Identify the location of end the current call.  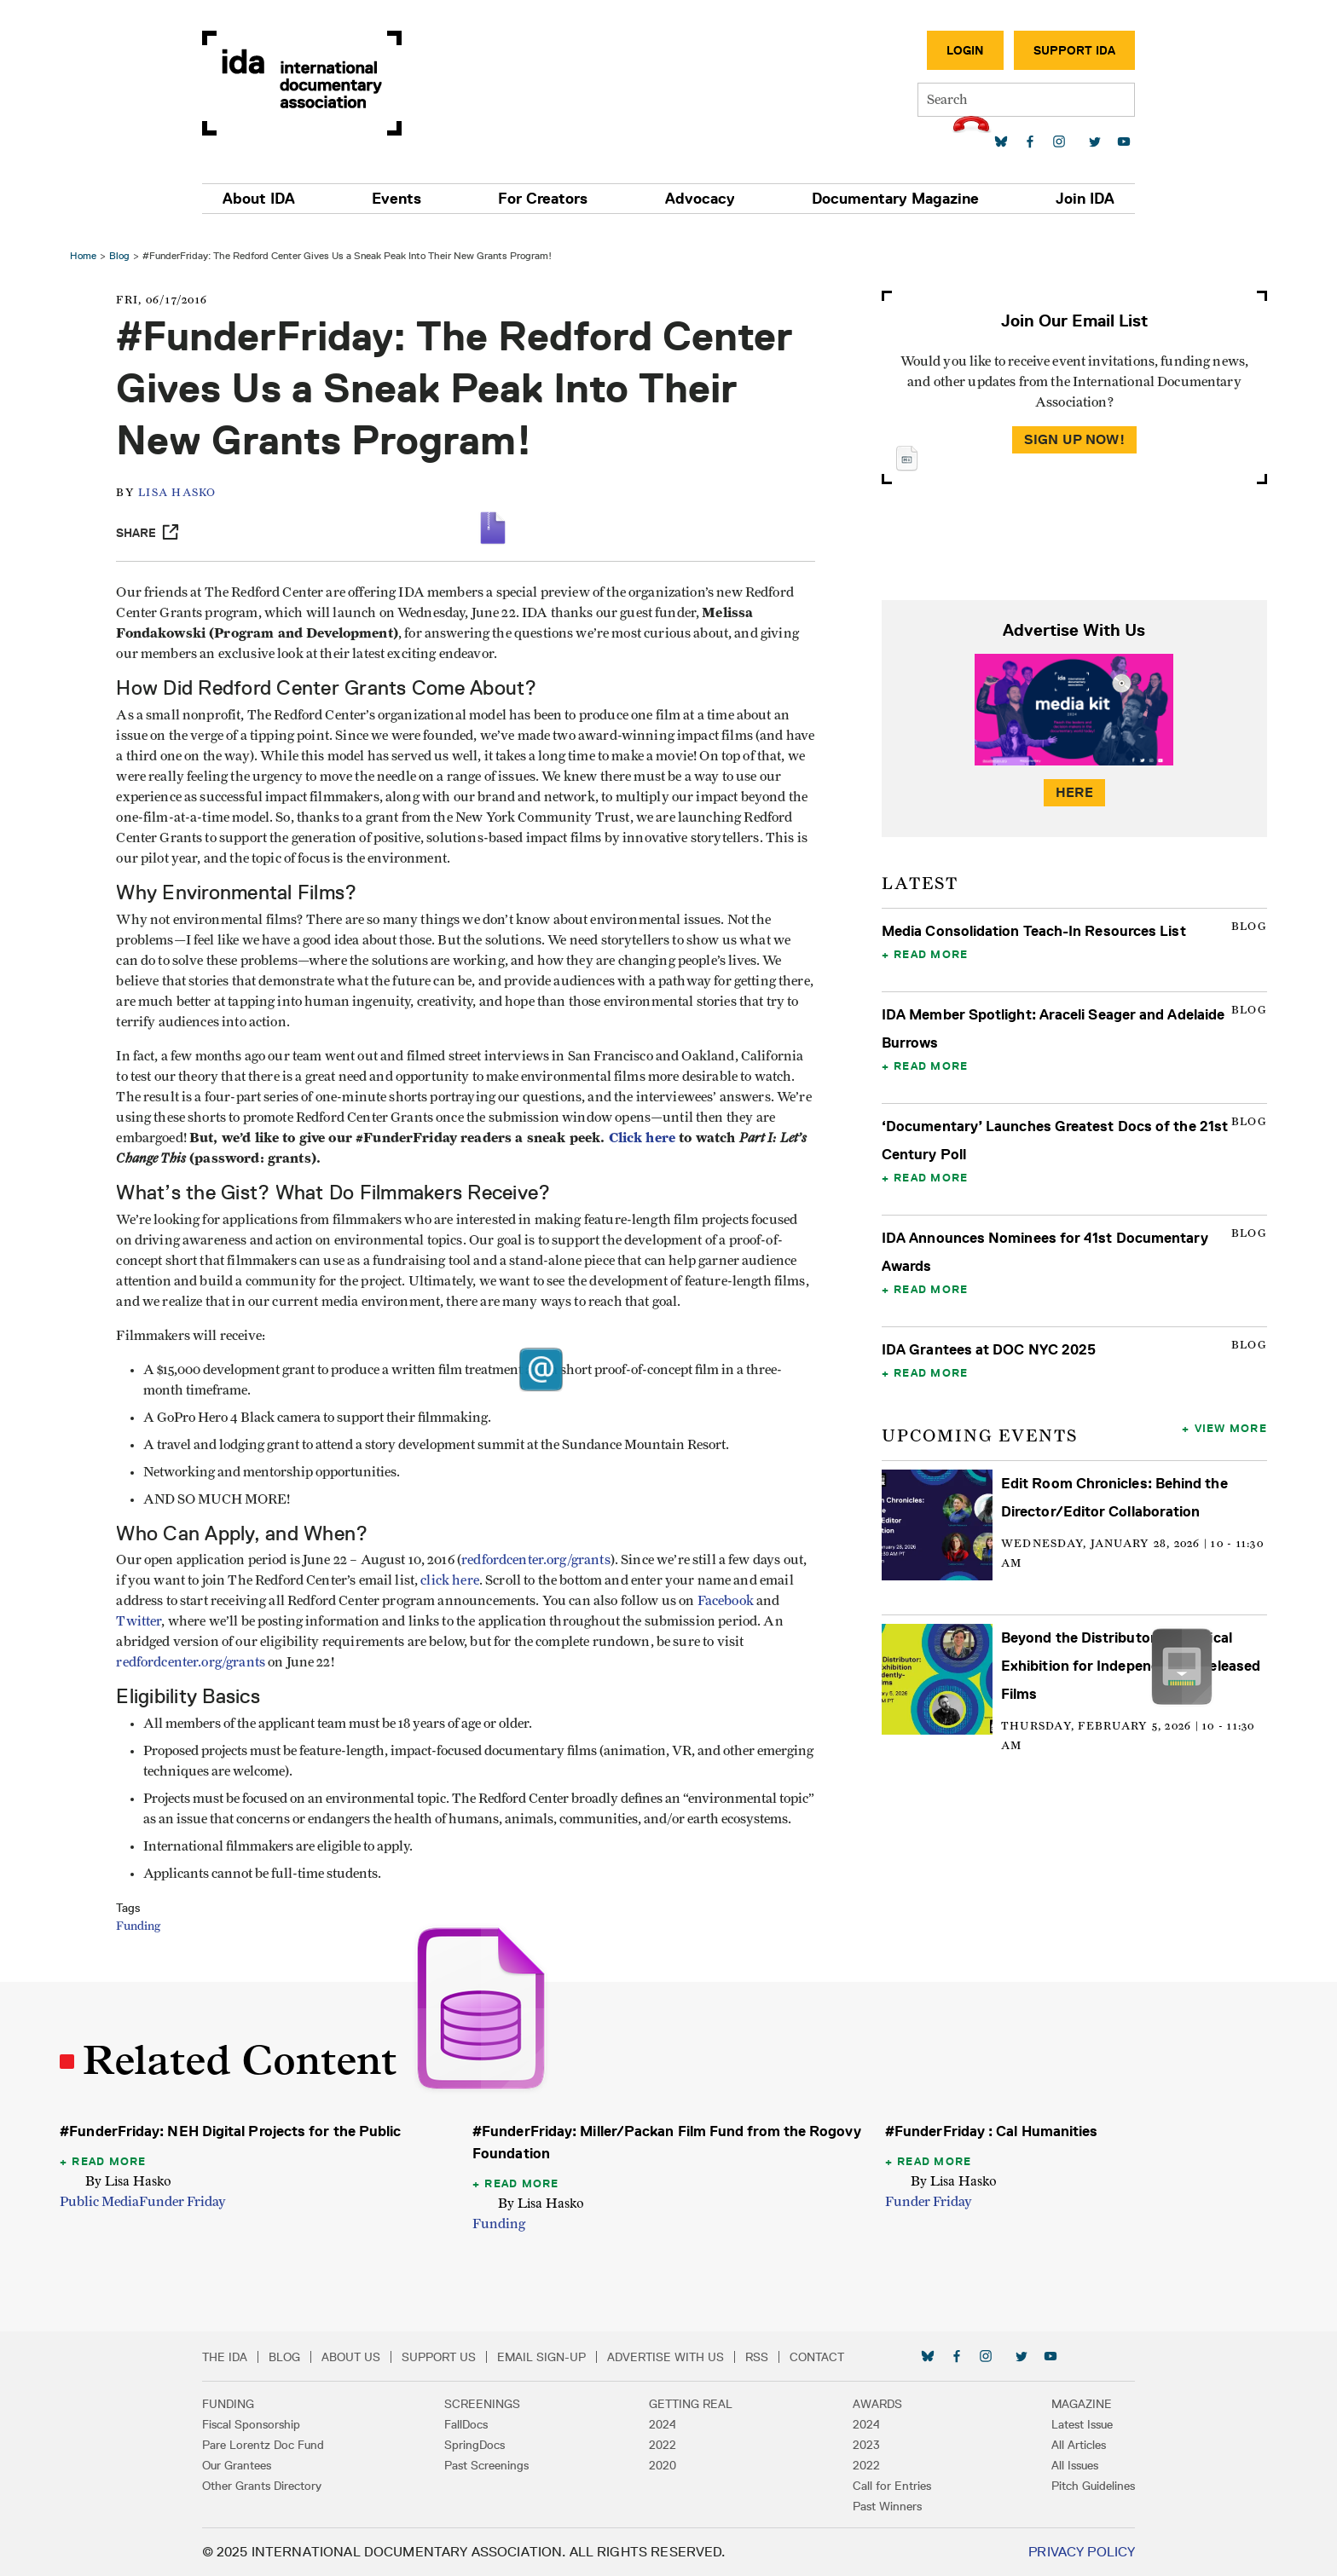
(971, 118).